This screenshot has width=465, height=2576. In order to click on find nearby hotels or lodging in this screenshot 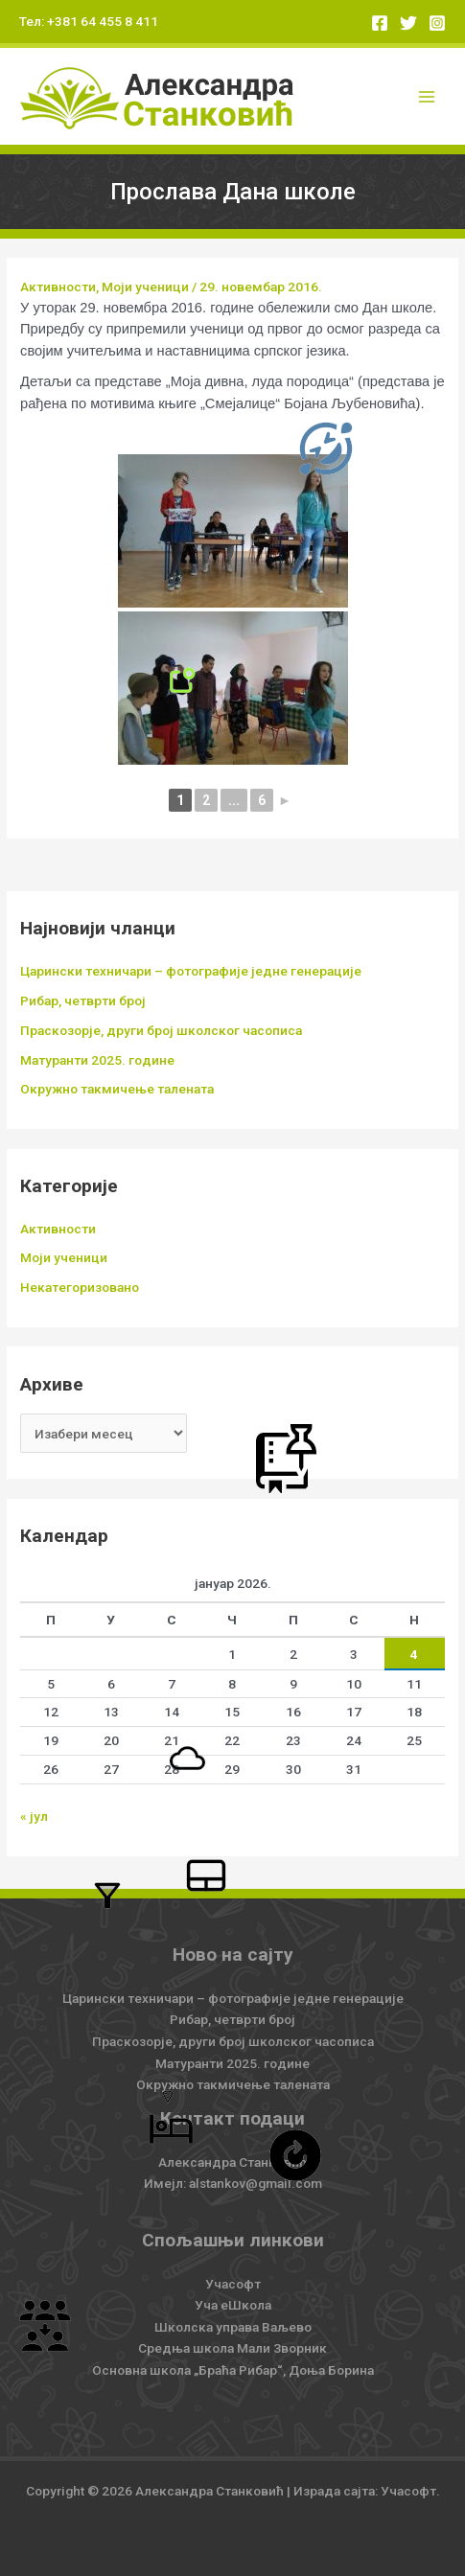, I will do `click(171, 2128)`.